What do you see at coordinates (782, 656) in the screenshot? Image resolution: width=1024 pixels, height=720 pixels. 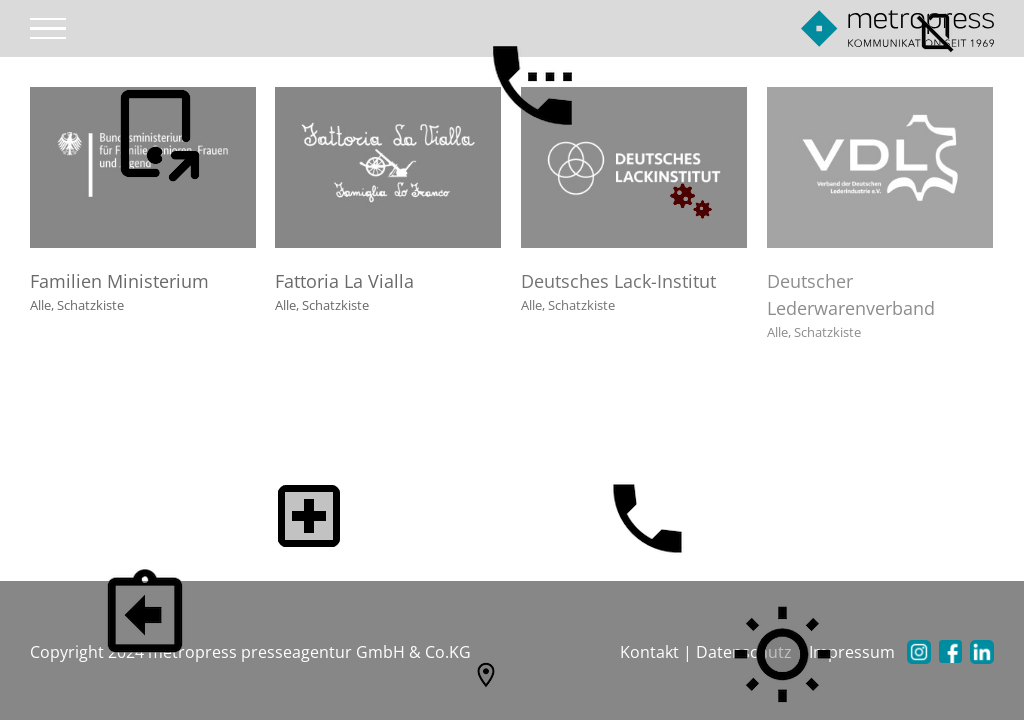 I see `toggle light mode or bright theme` at bounding box center [782, 656].